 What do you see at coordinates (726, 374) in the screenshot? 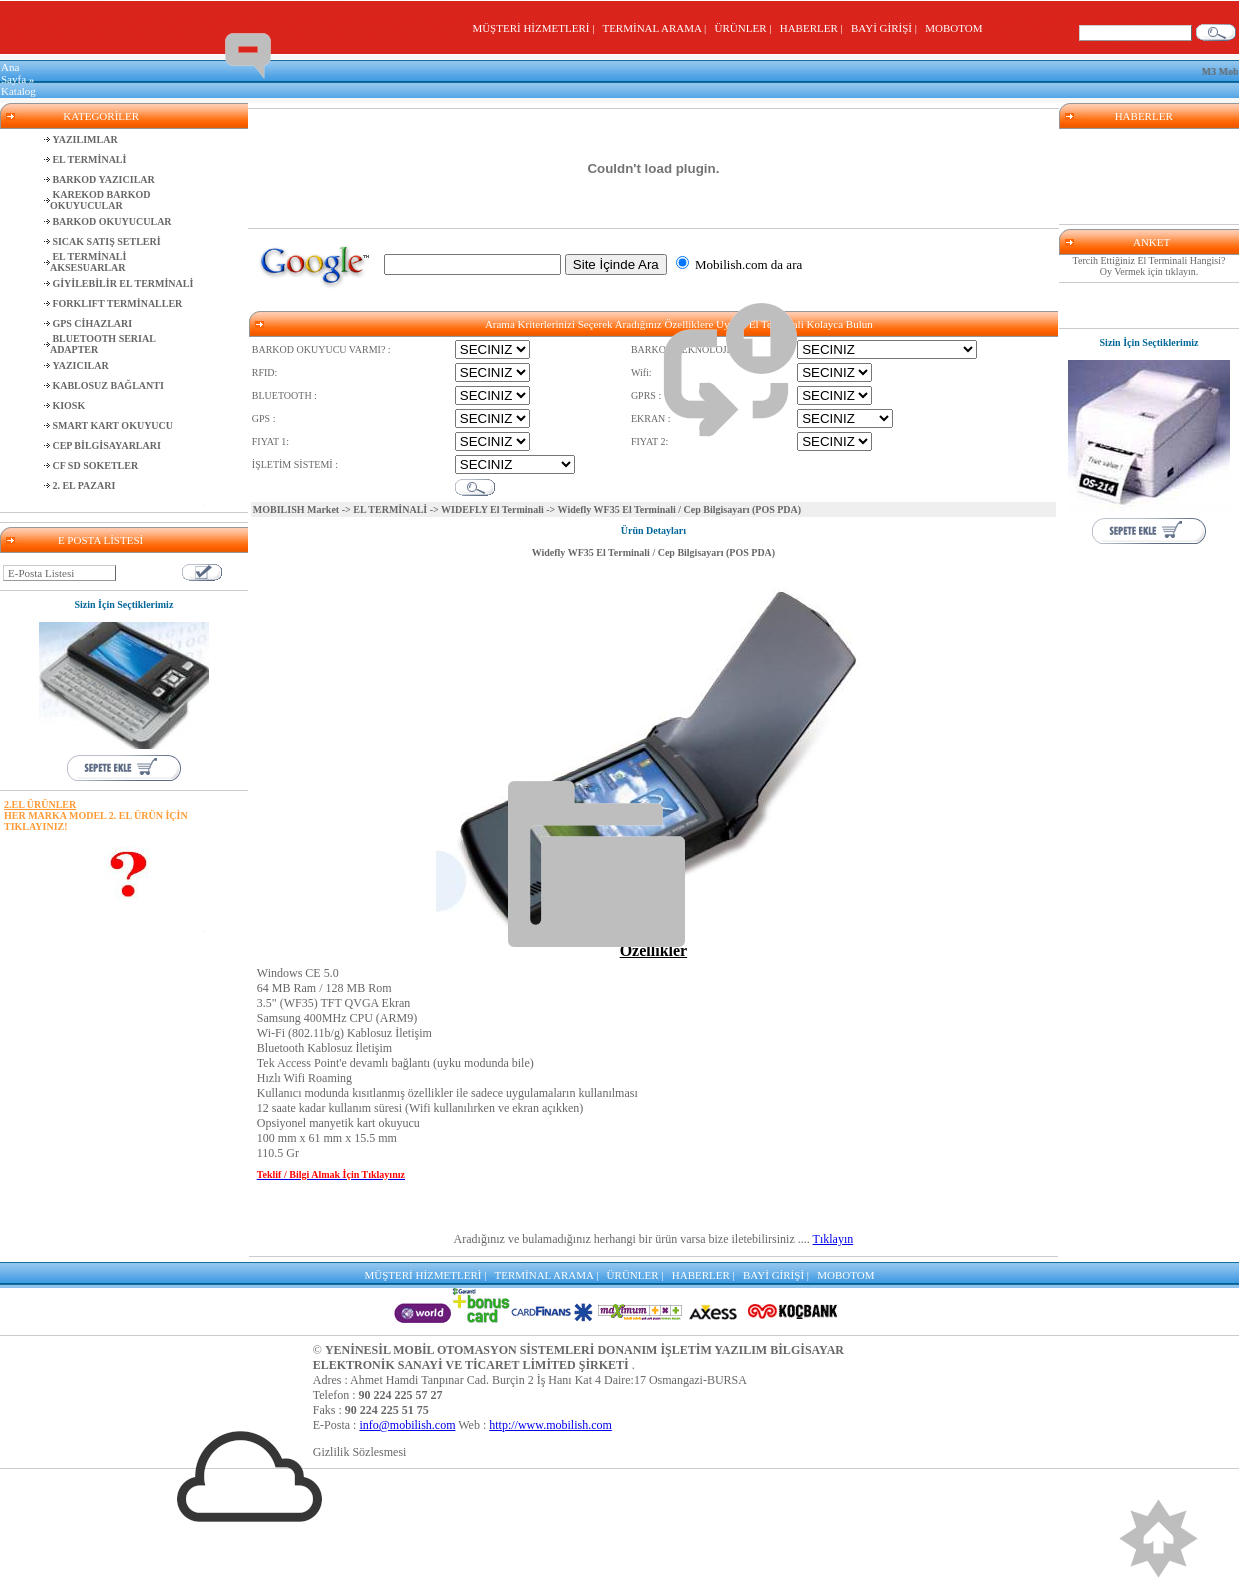
I see `repeat current song in playlist` at bounding box center [726, 374].